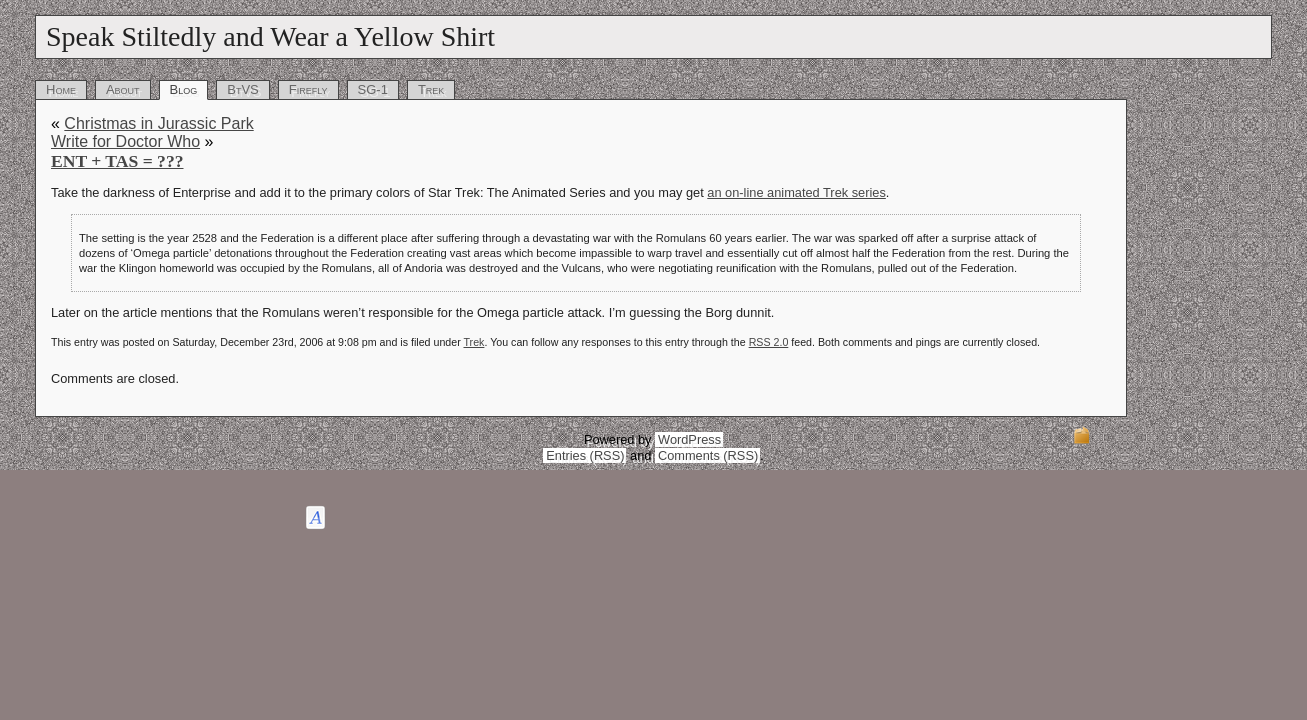 This screenshot has height=720, width=1307. I want to click on a TrueType font file, so click(315, 517).